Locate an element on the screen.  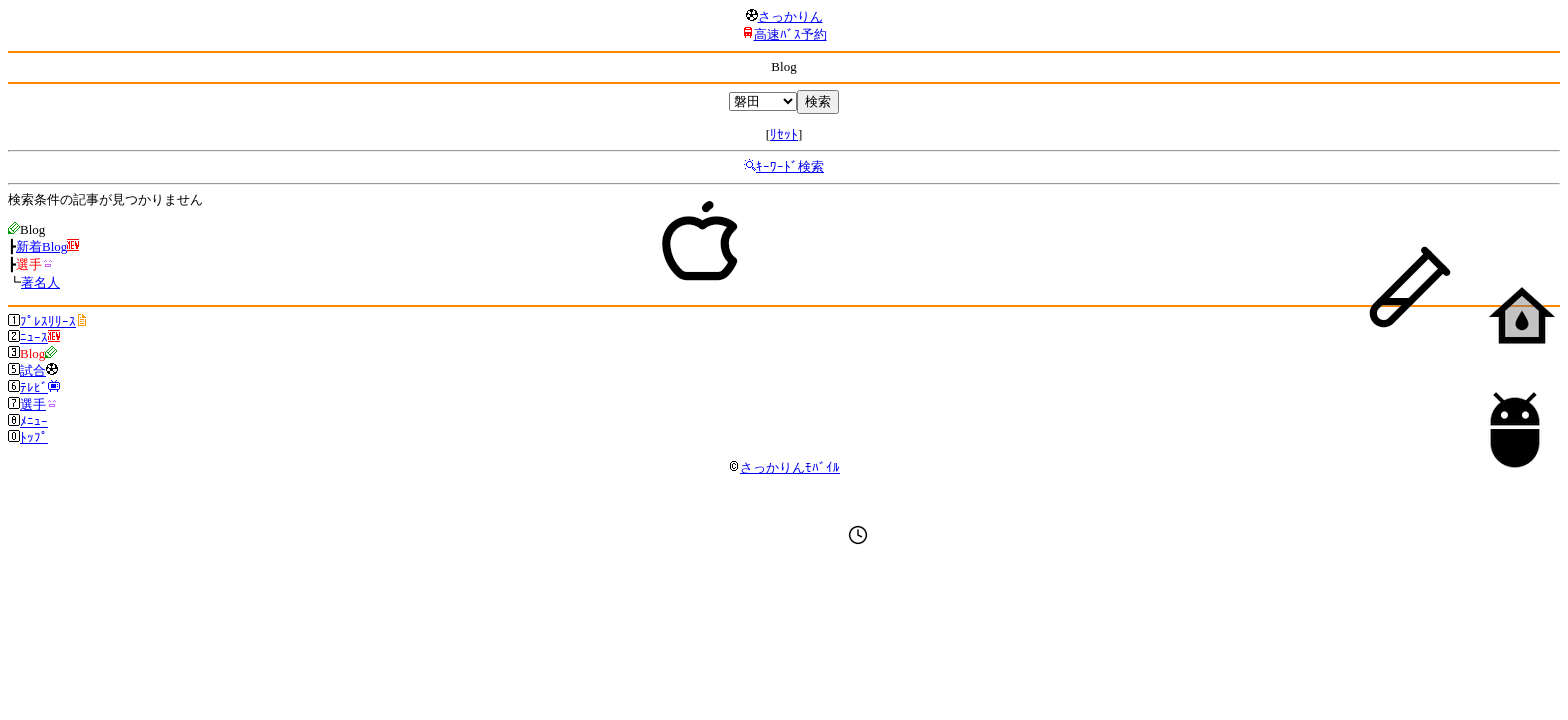
android debug bridge (adb) connection status is located at coordinates (1515, 429).